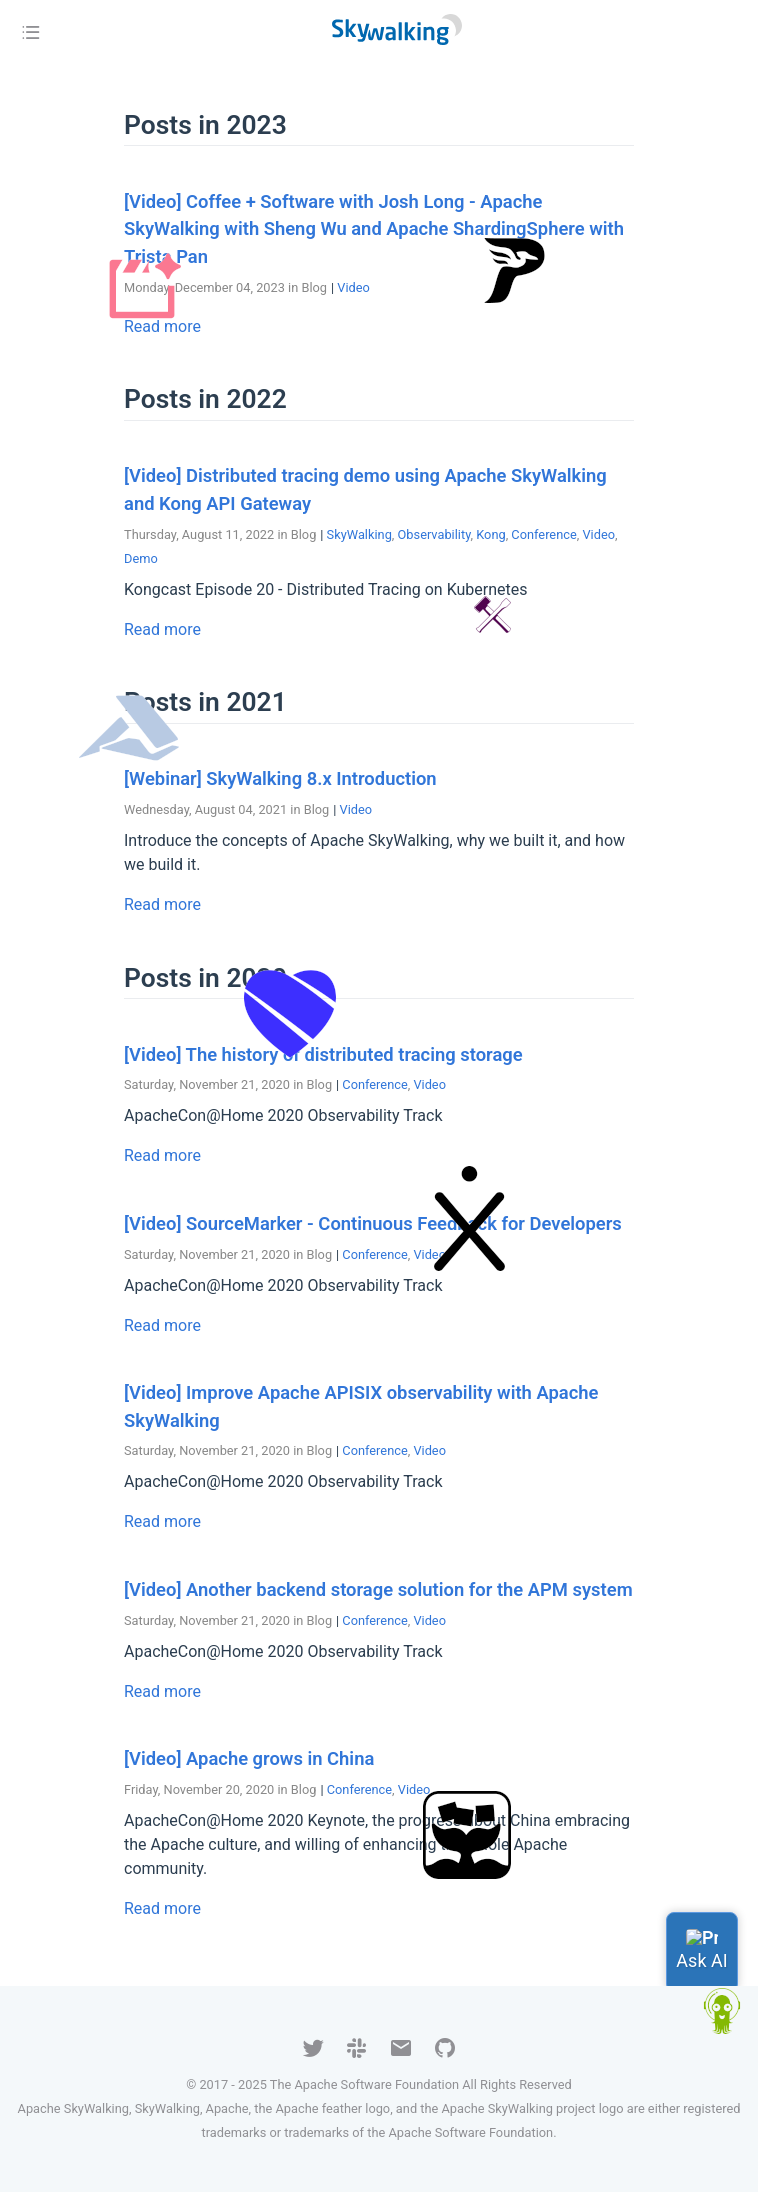 This screenshot has height=2192, width=758. What do you see at coordinates (467, 1835) in the screenshot?
I see `openfaas serverless platform logo` at bounding box center [467, 1835].